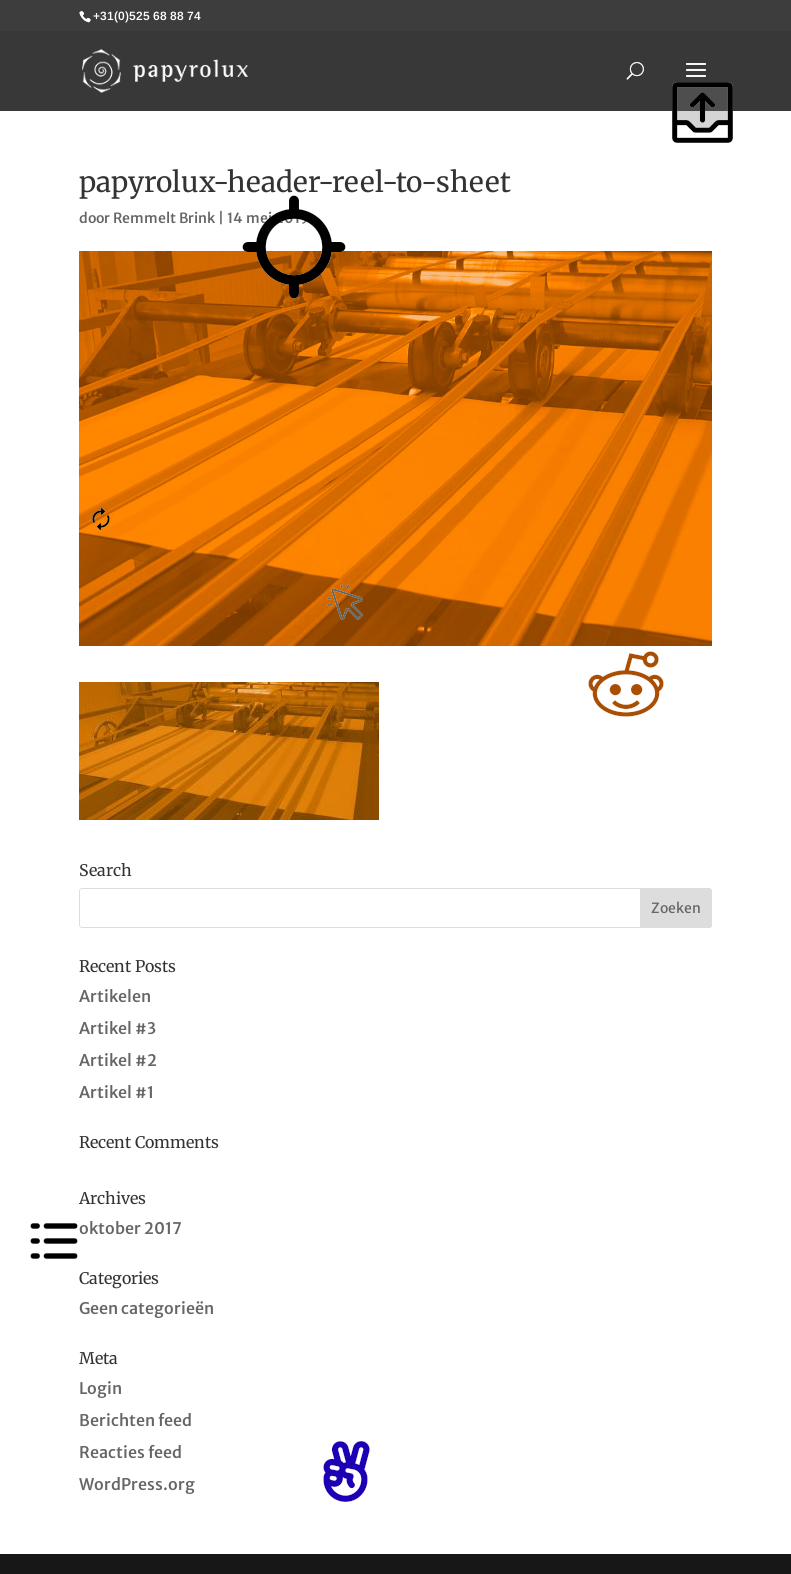 The width and height of the screenshot is (791, 1574). Describe the element at coordinates (626, 684) in the screenshot. I see `open Reddit app` at that location.